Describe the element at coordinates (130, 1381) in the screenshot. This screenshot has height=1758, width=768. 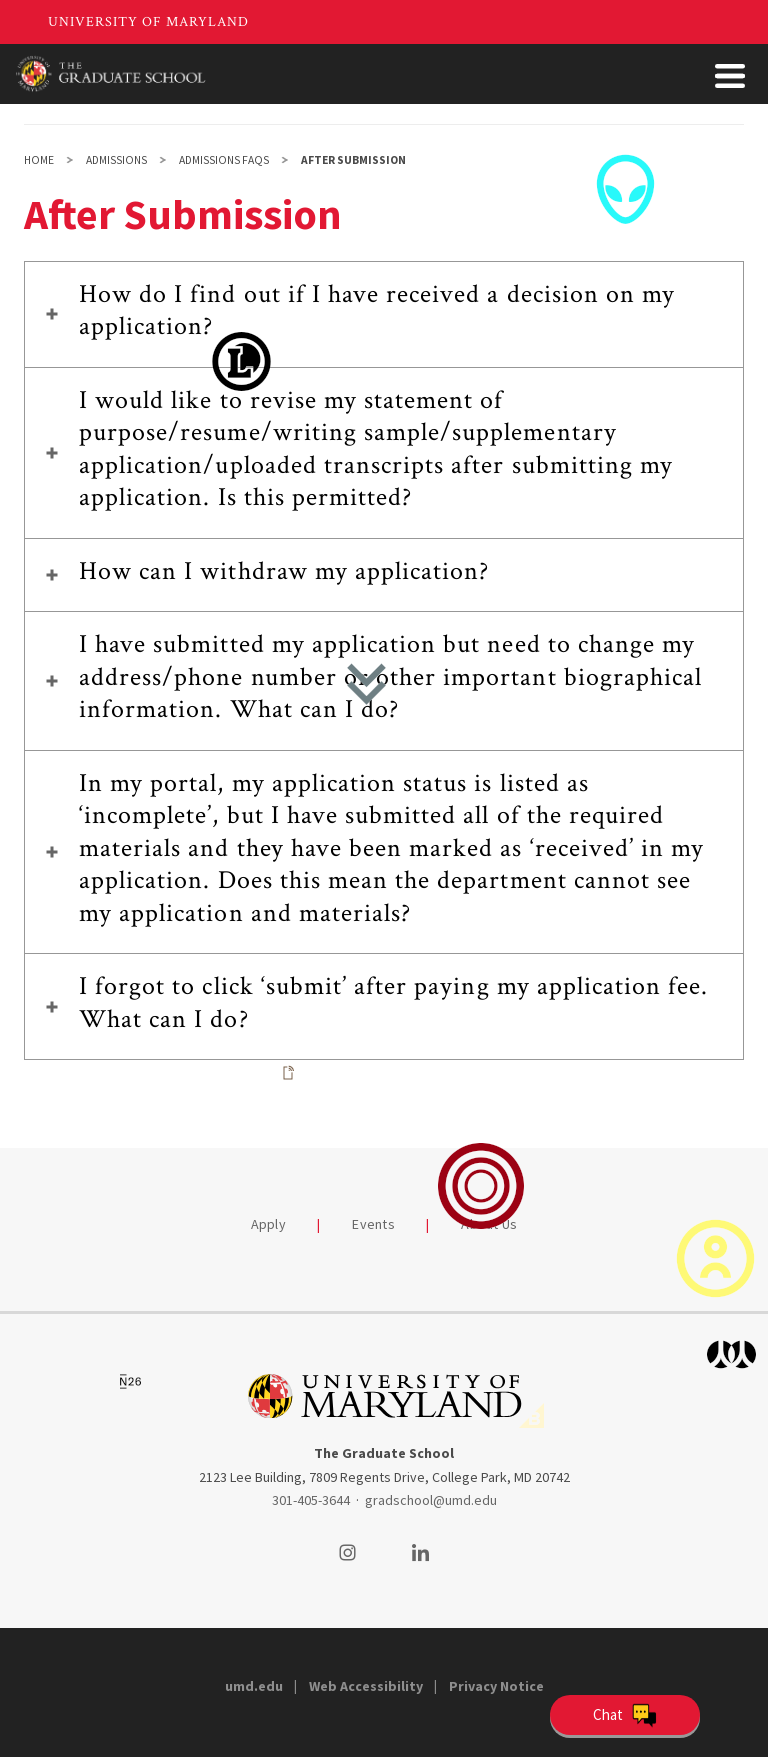
I see `open the N26 banking app` at that location.